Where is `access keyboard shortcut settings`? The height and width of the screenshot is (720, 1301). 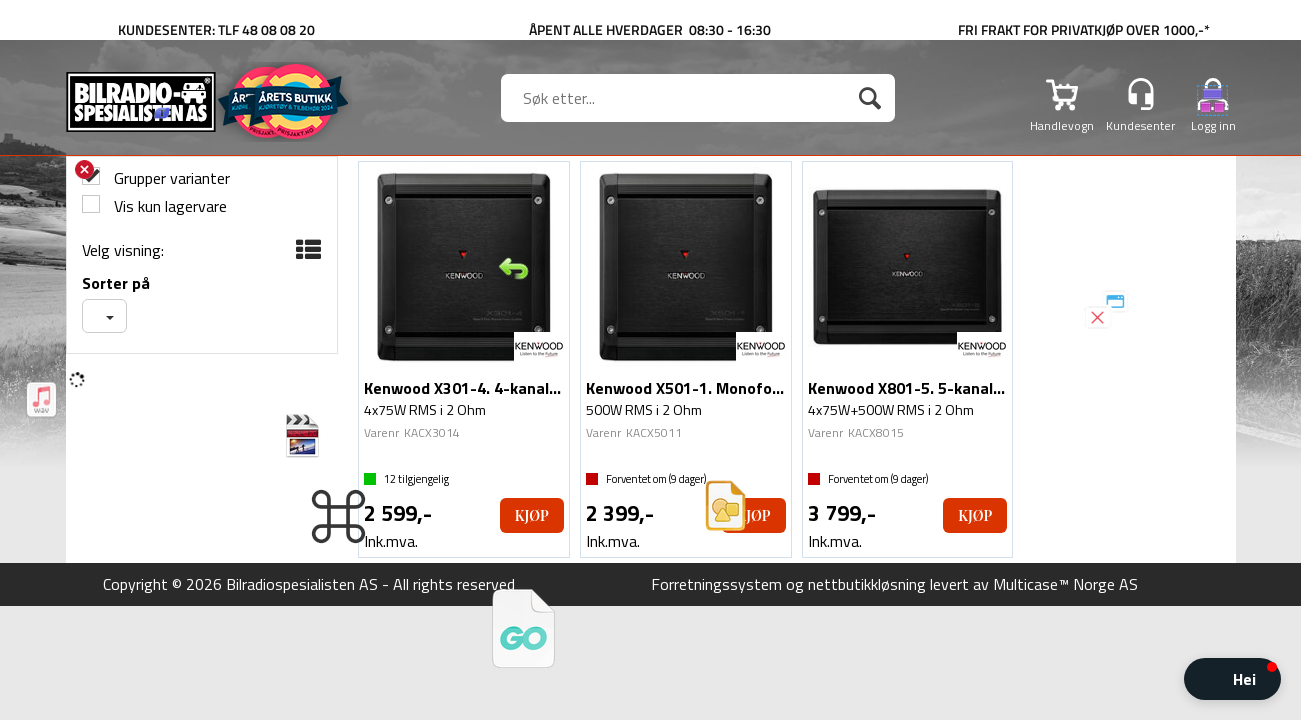
access keyboard shortcut settings is located at coordinates (338, 516).